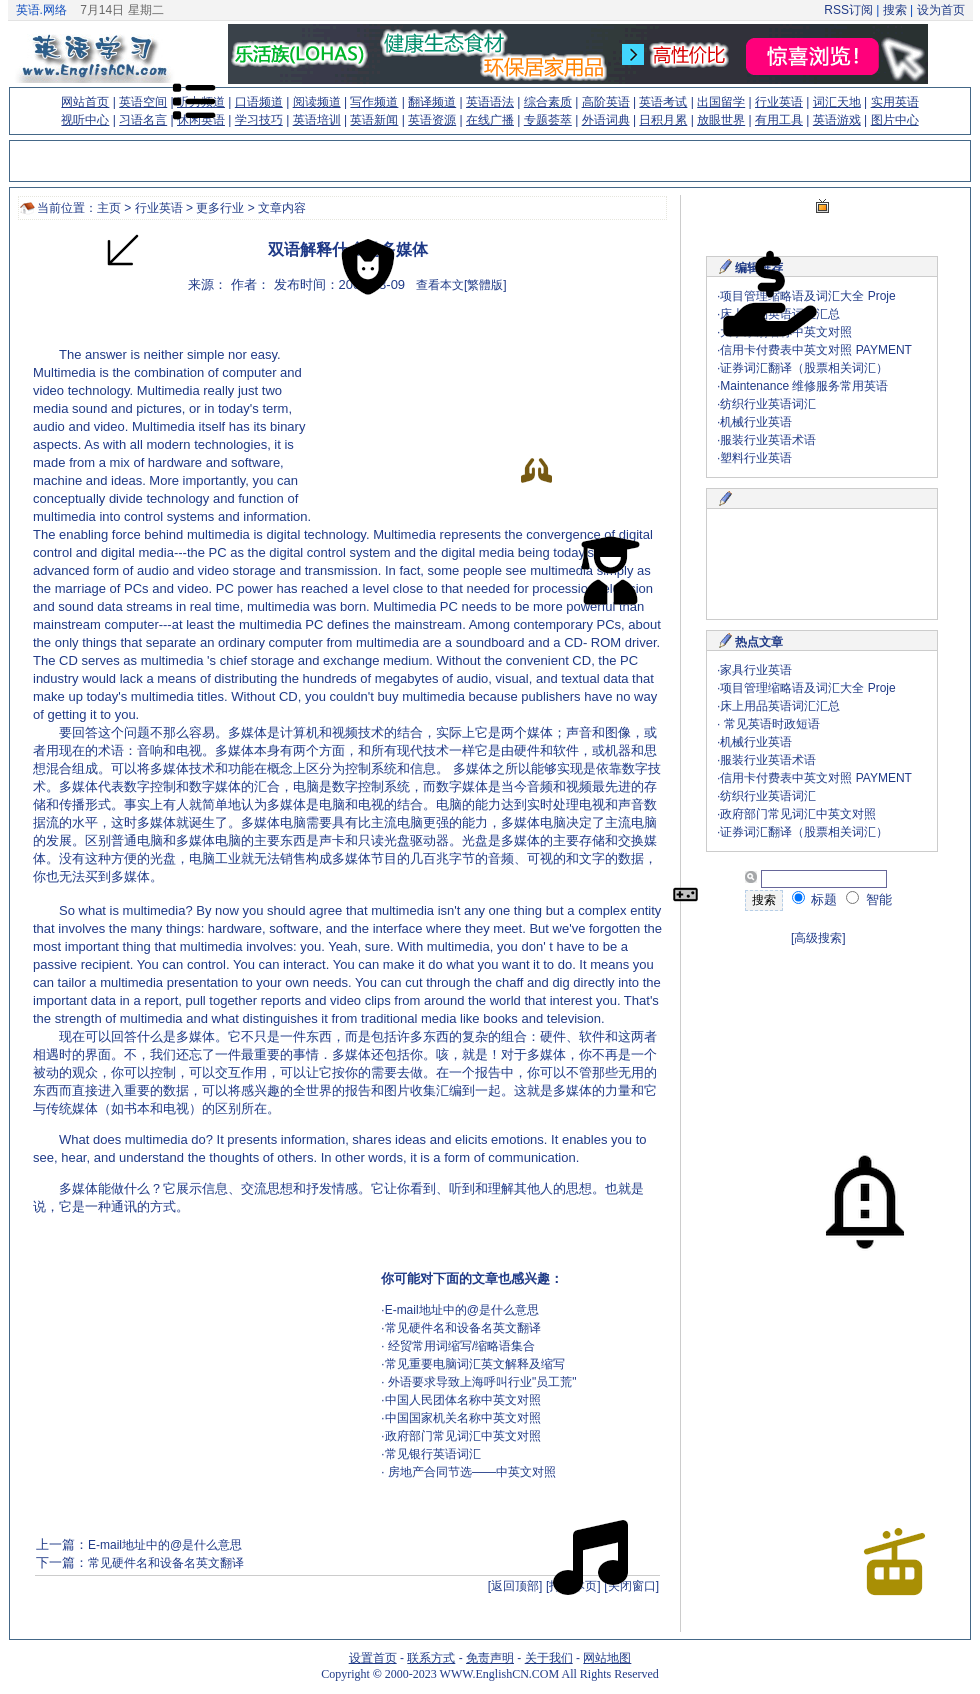 This screenshot has height=1694, width=980. Describe the element at coordinates (593, 1560) in the screenshot. I see `access music library or audio files` at that location.